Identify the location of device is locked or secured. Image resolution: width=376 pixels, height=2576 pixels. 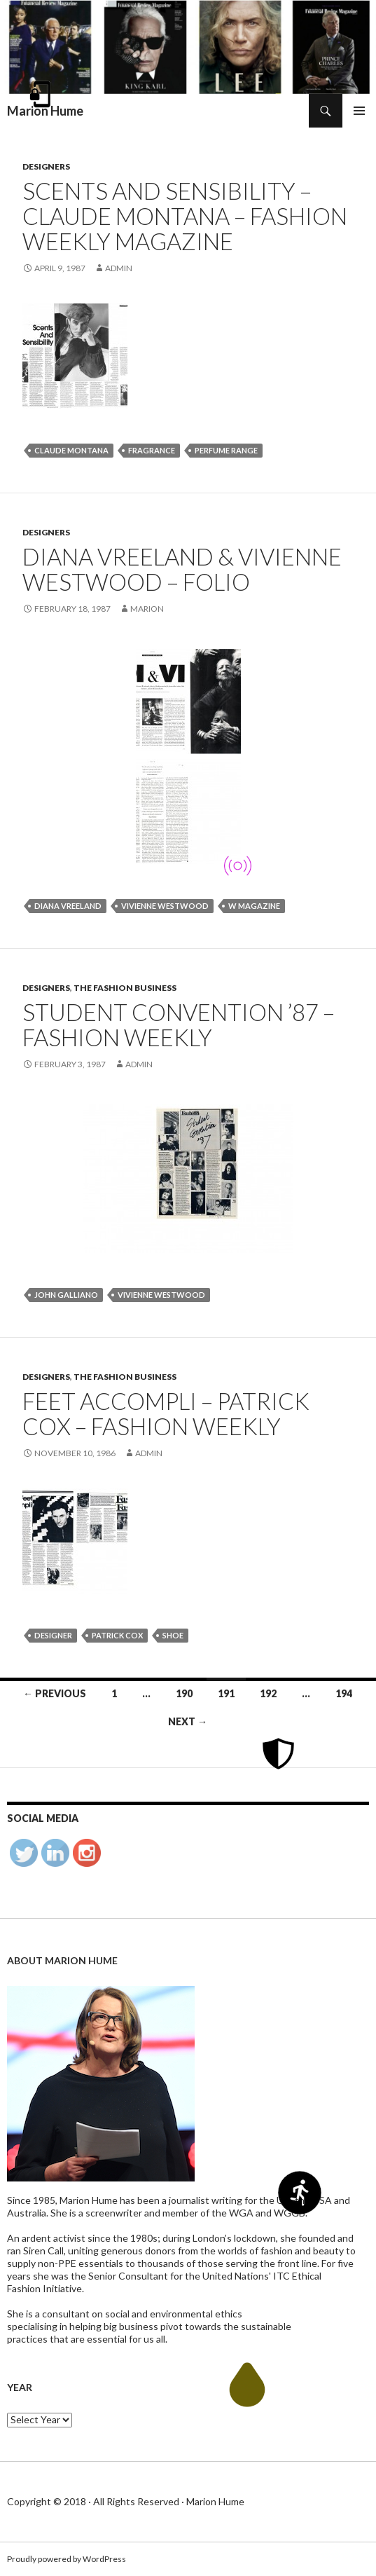
(39, 94).